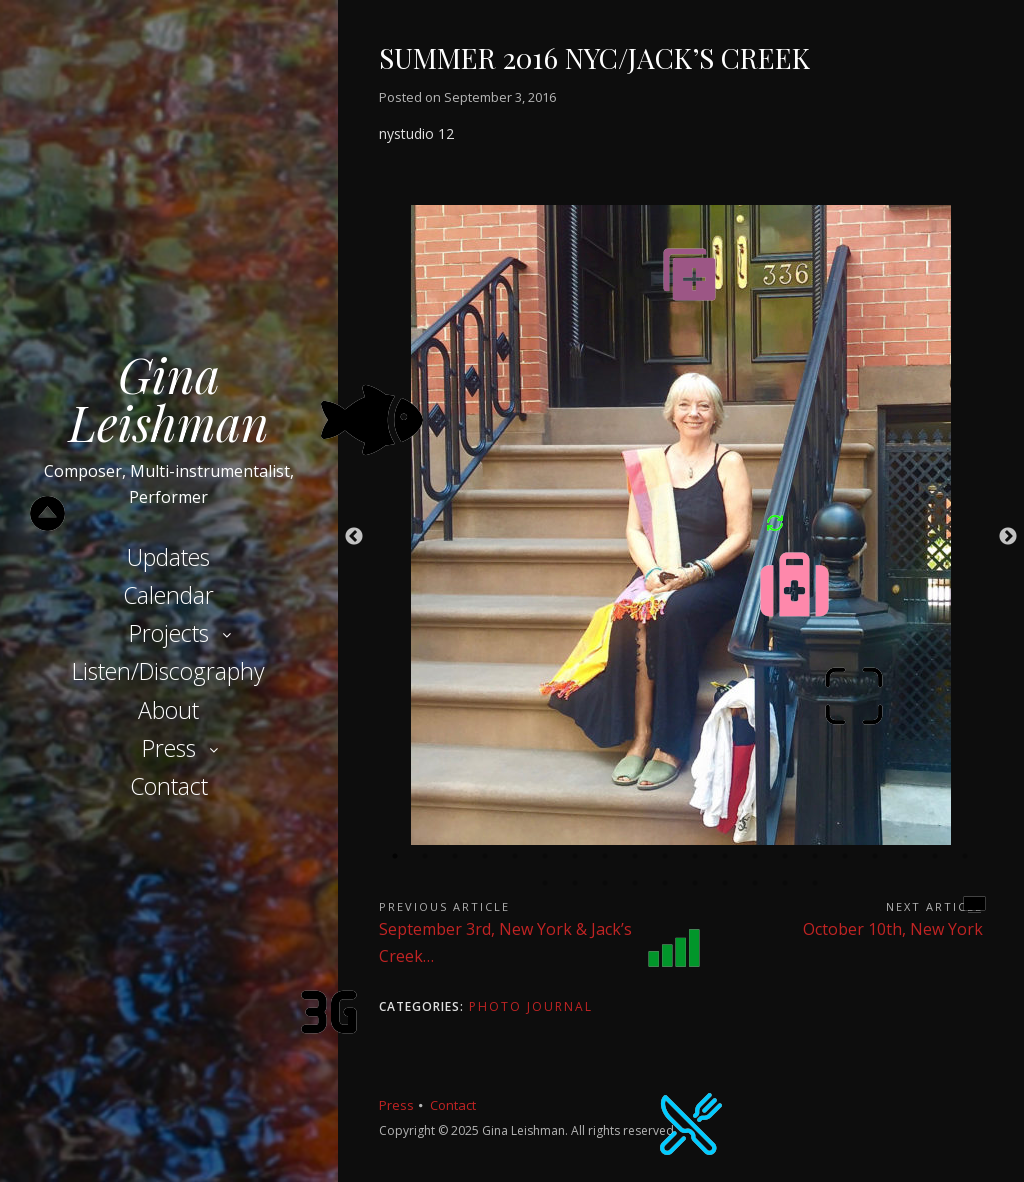 This screenshot has width=1024, height=1182. I want to click on access medical or health-related information, so click(794, 586).